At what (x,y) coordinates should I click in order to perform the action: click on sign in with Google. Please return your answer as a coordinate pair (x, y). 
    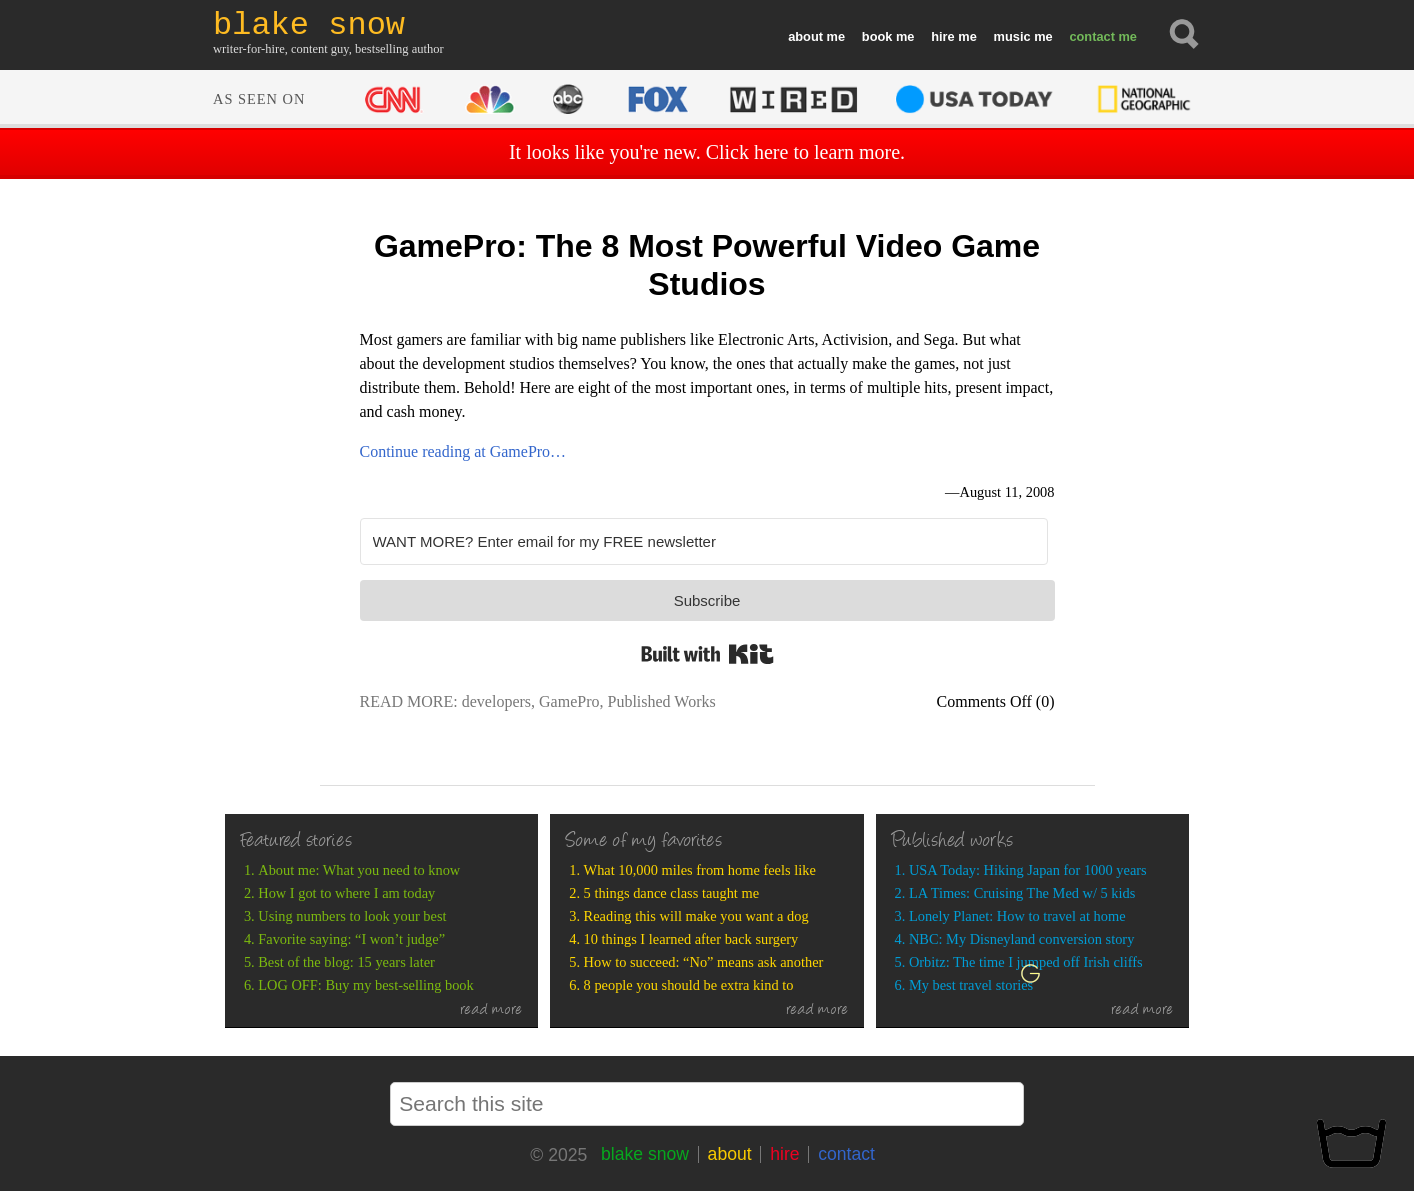
    Looking at the image, I should click on (1030, 973).